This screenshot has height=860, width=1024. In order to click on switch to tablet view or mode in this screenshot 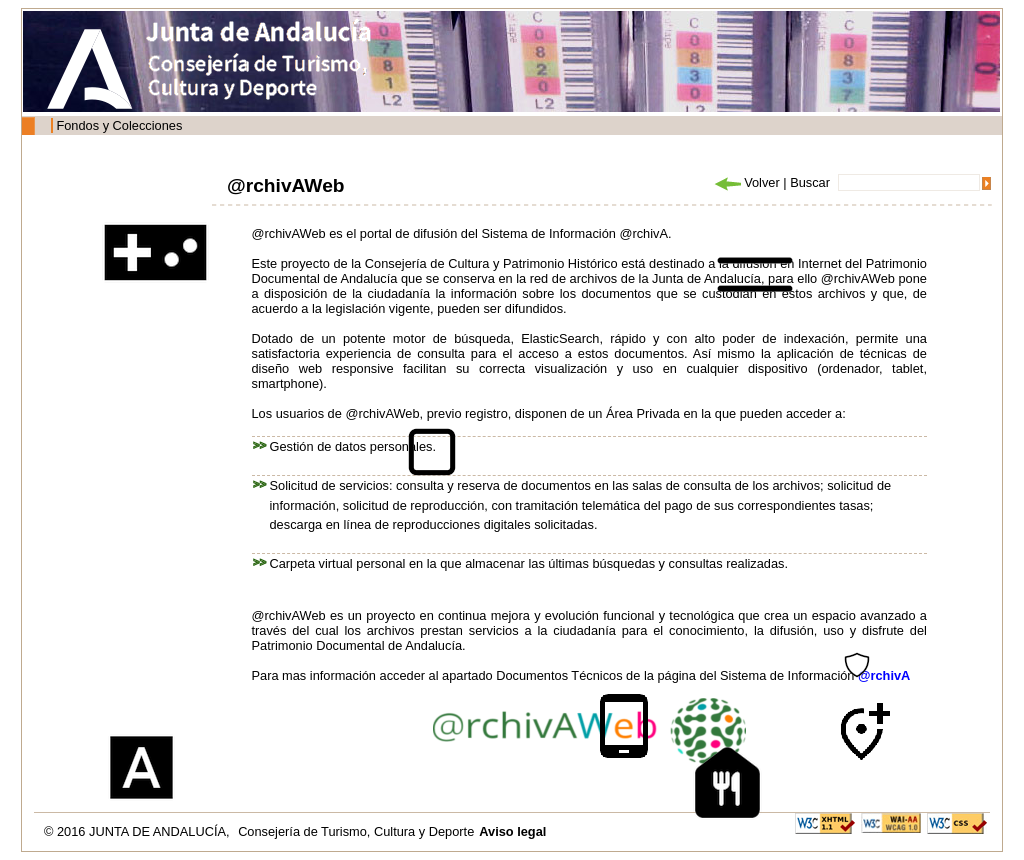, I will do `click(624, 726)`.